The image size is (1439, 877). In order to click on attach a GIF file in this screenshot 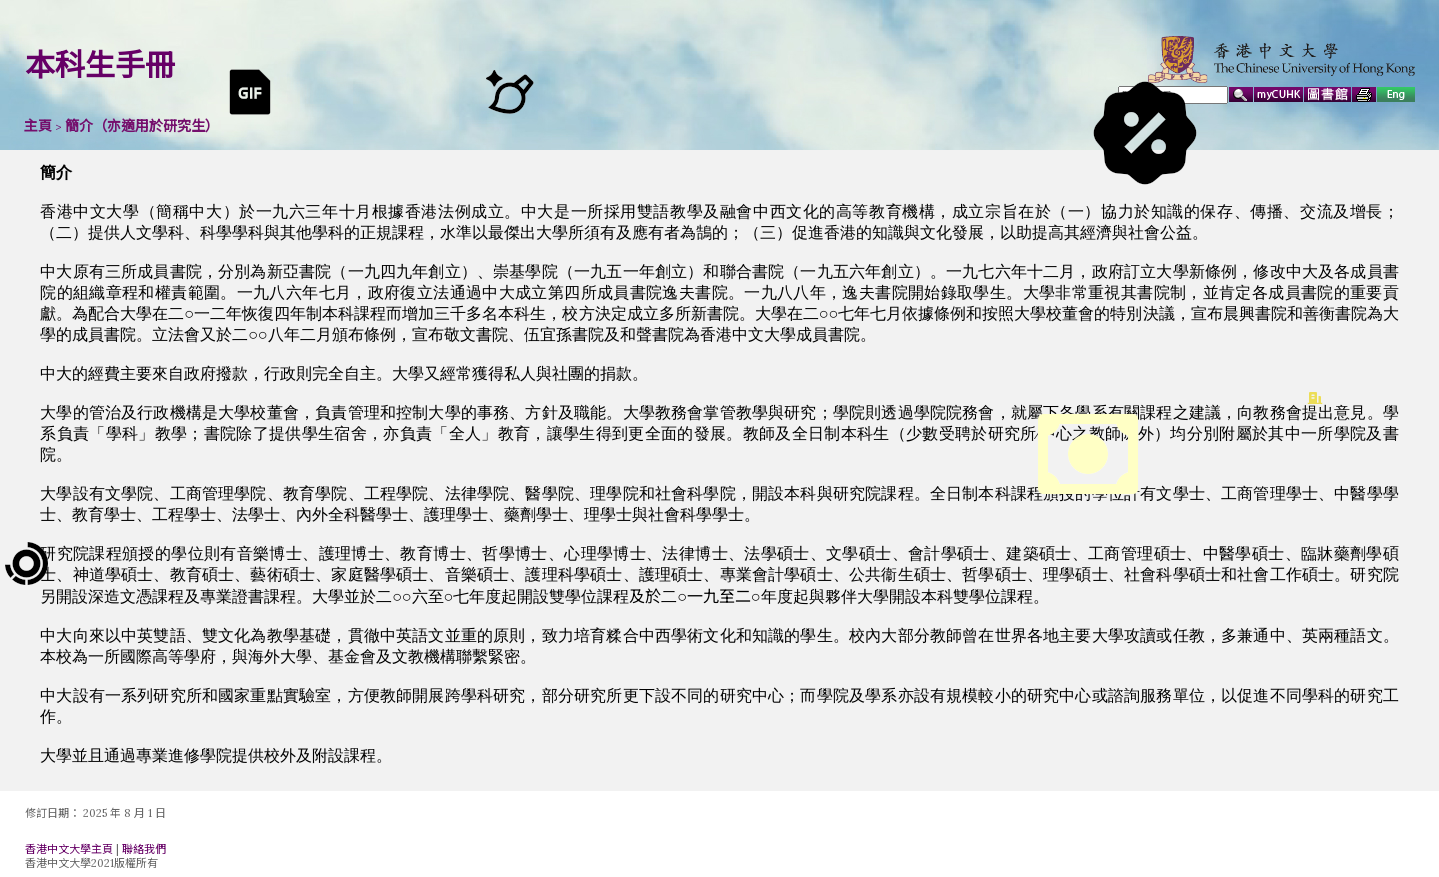, I will do `click(250, 92)`.